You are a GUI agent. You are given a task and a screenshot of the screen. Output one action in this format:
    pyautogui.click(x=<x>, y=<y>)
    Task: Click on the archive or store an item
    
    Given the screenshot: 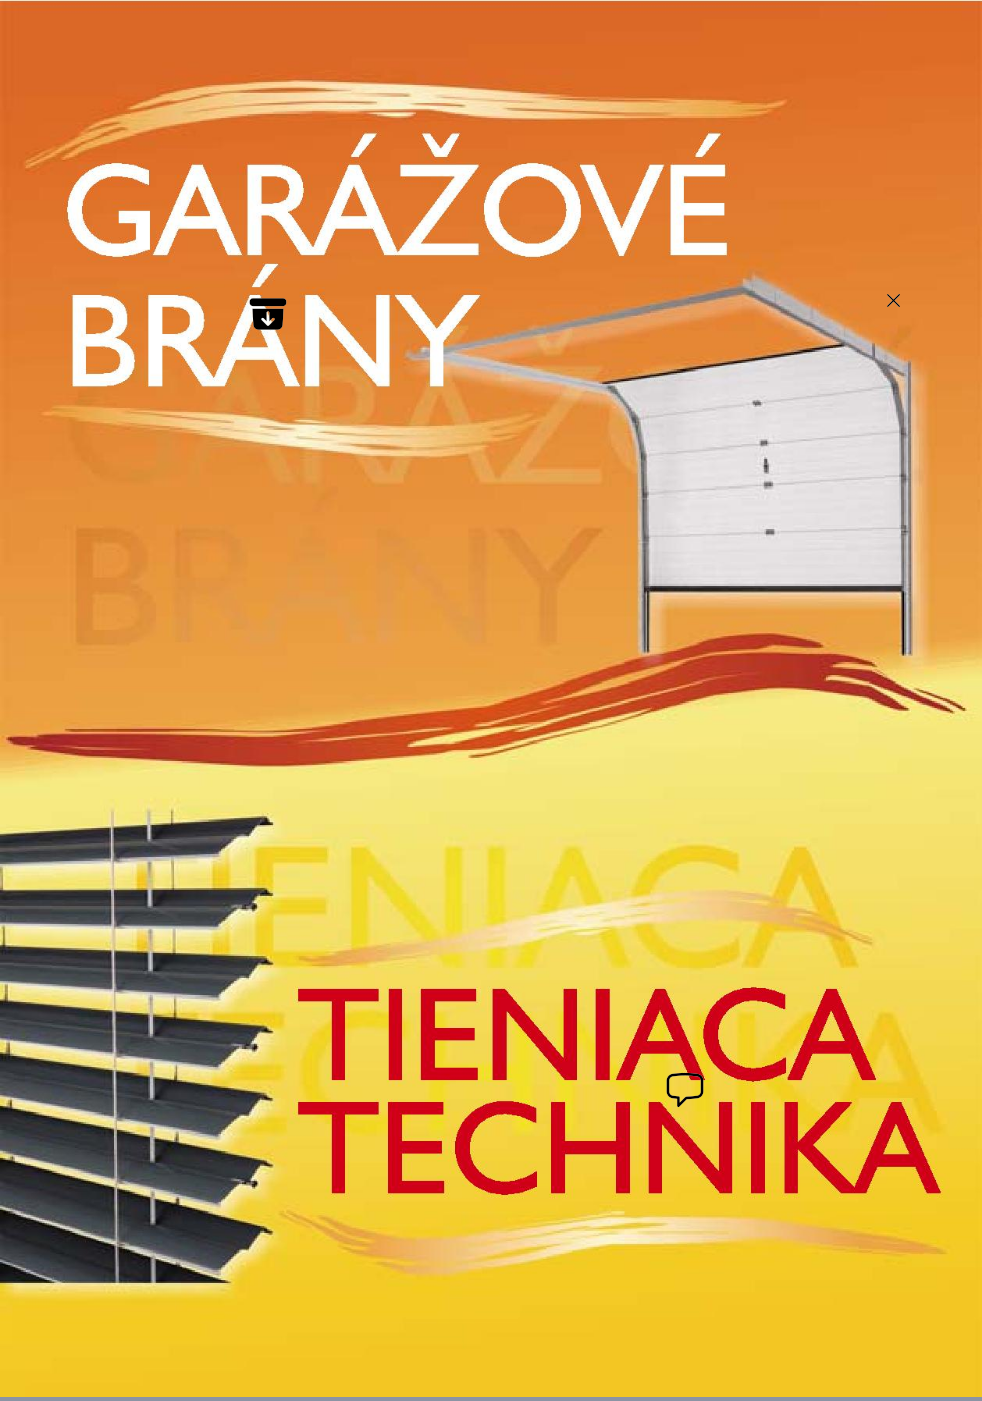 What is the action you would take?
    pyautogui.click(x=268, y=314)
    